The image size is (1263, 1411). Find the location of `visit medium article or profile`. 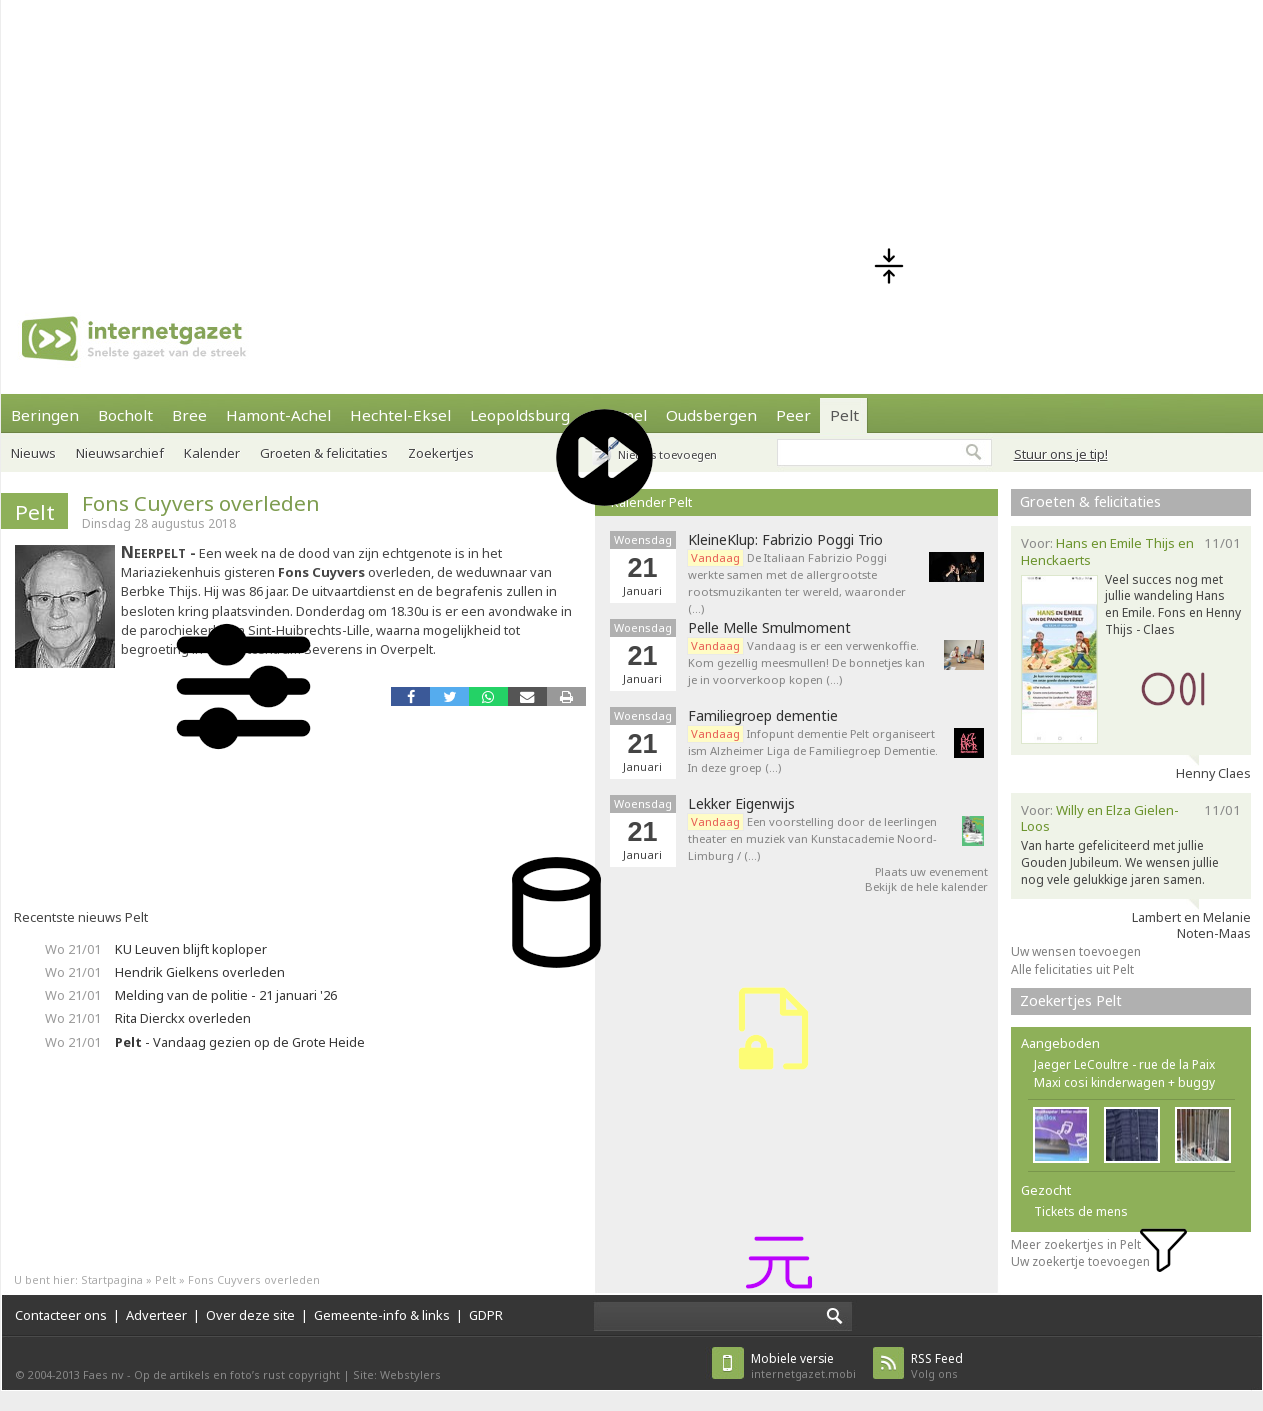

visit medium article or profile is located at coordinates (1173, 689).